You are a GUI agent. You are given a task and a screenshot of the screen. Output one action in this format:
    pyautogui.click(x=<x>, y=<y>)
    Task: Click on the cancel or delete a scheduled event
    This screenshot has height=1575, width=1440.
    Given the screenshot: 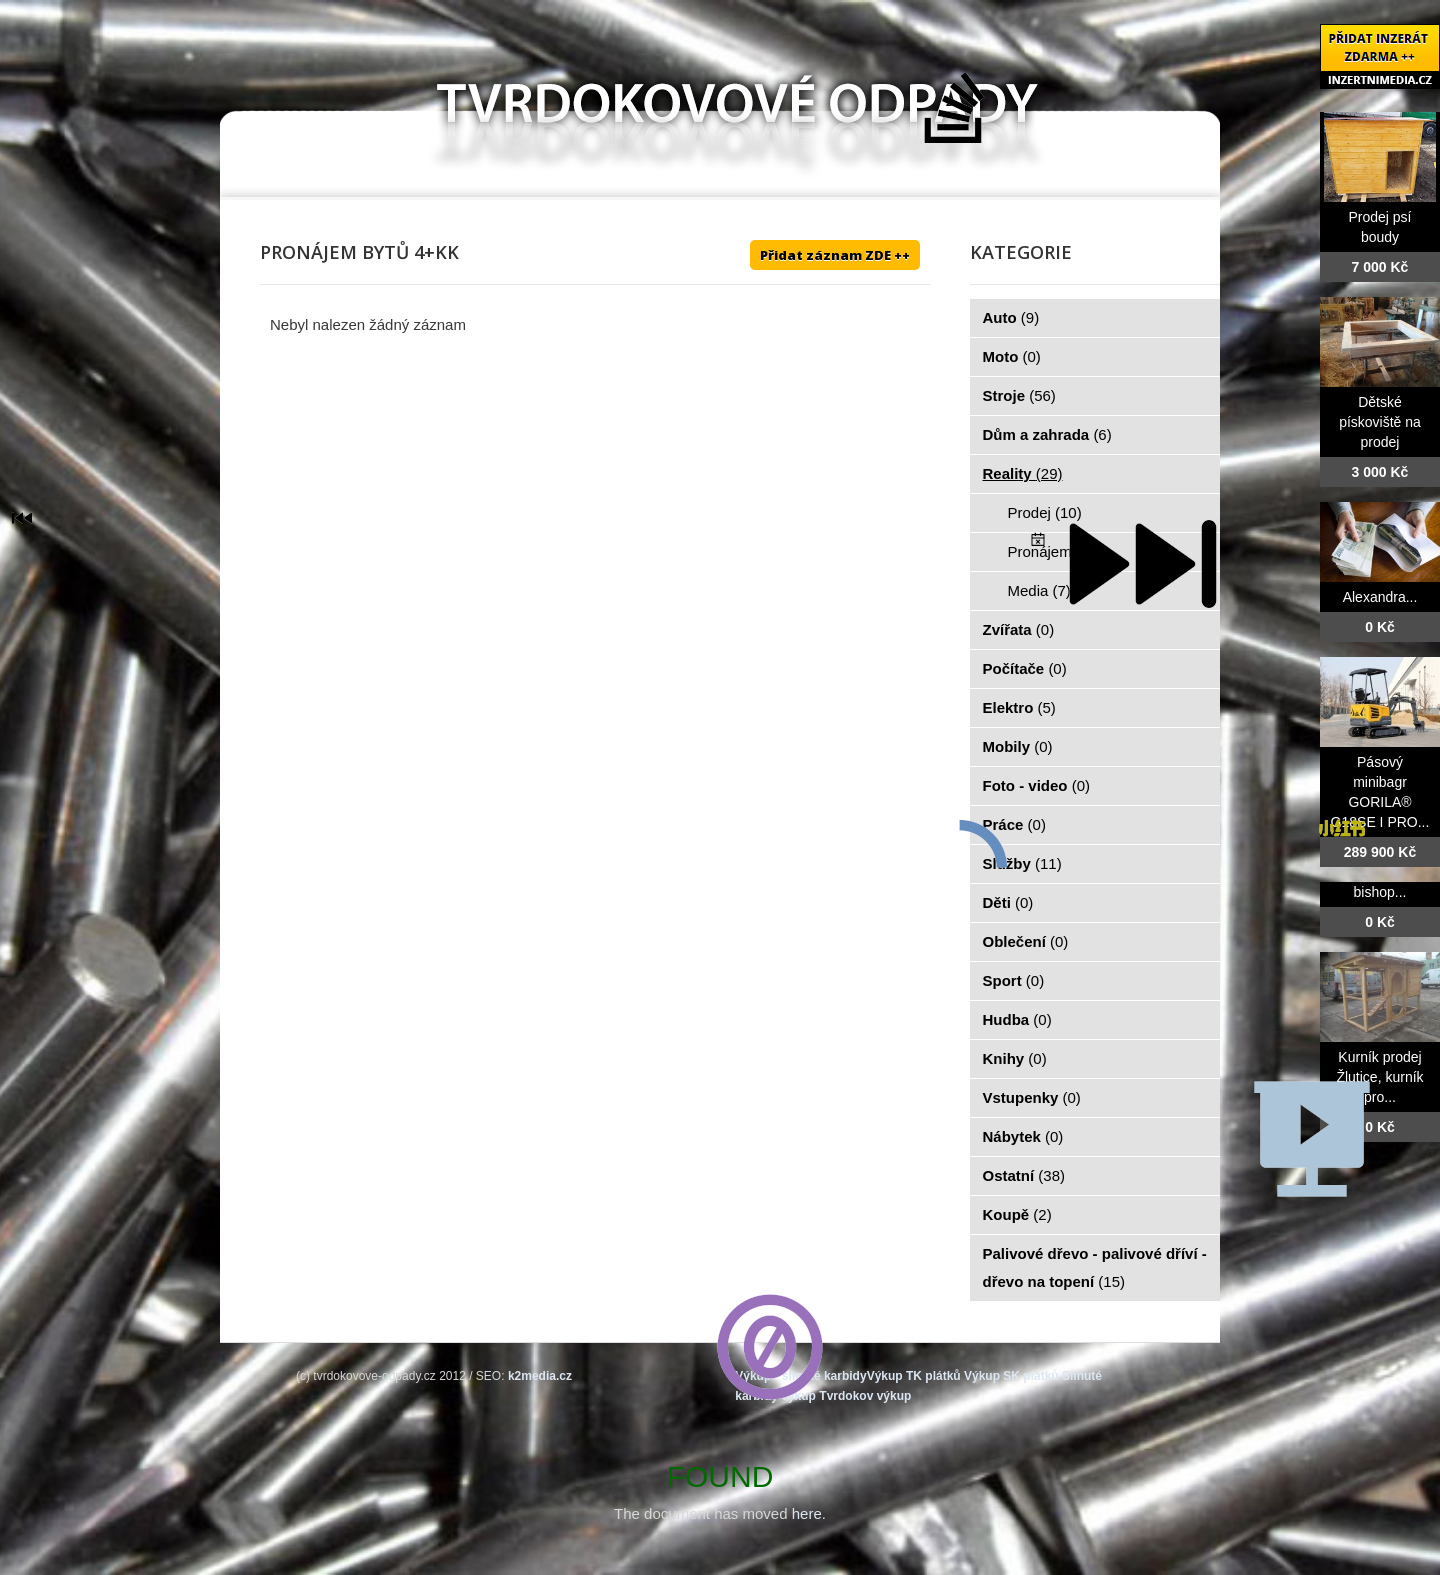 What is the action you would take?
    pyautogui.click(x=1038, y=540)
    